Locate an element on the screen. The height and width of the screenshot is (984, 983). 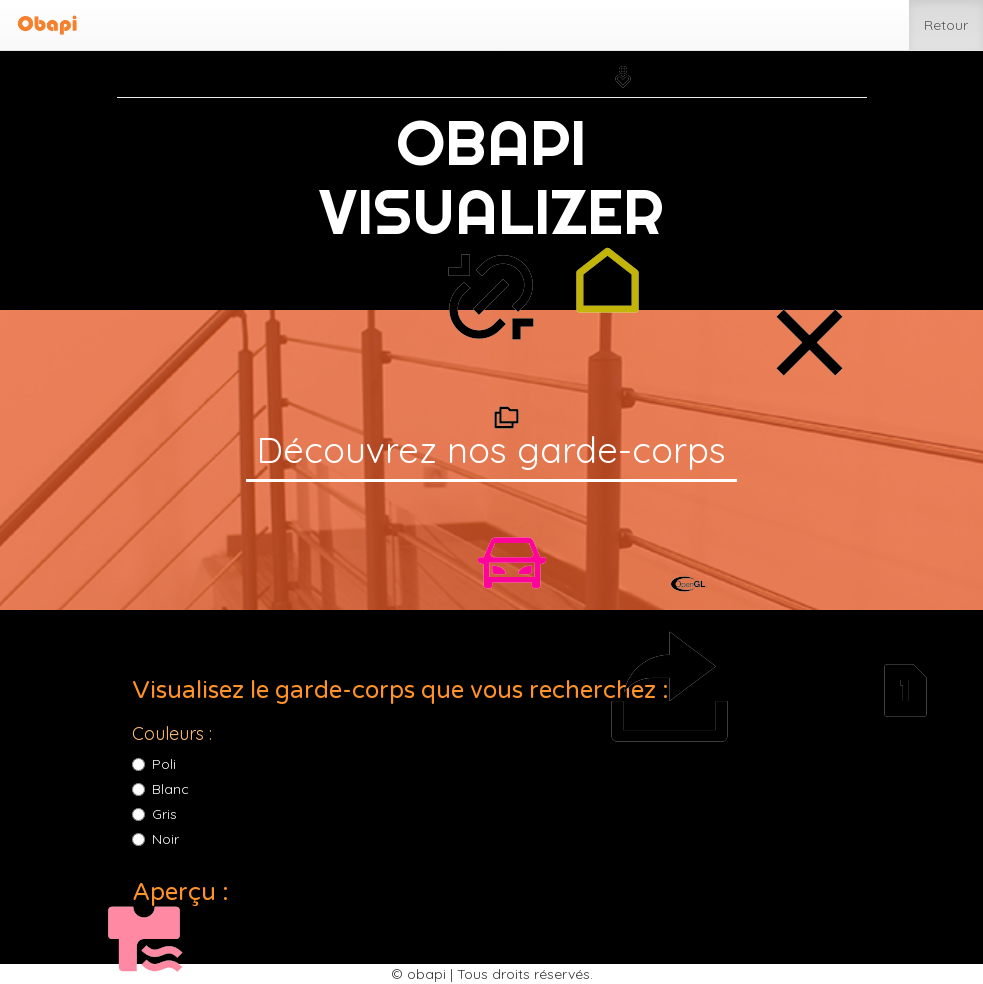
browse all folders is located at coordinates (506, 417).